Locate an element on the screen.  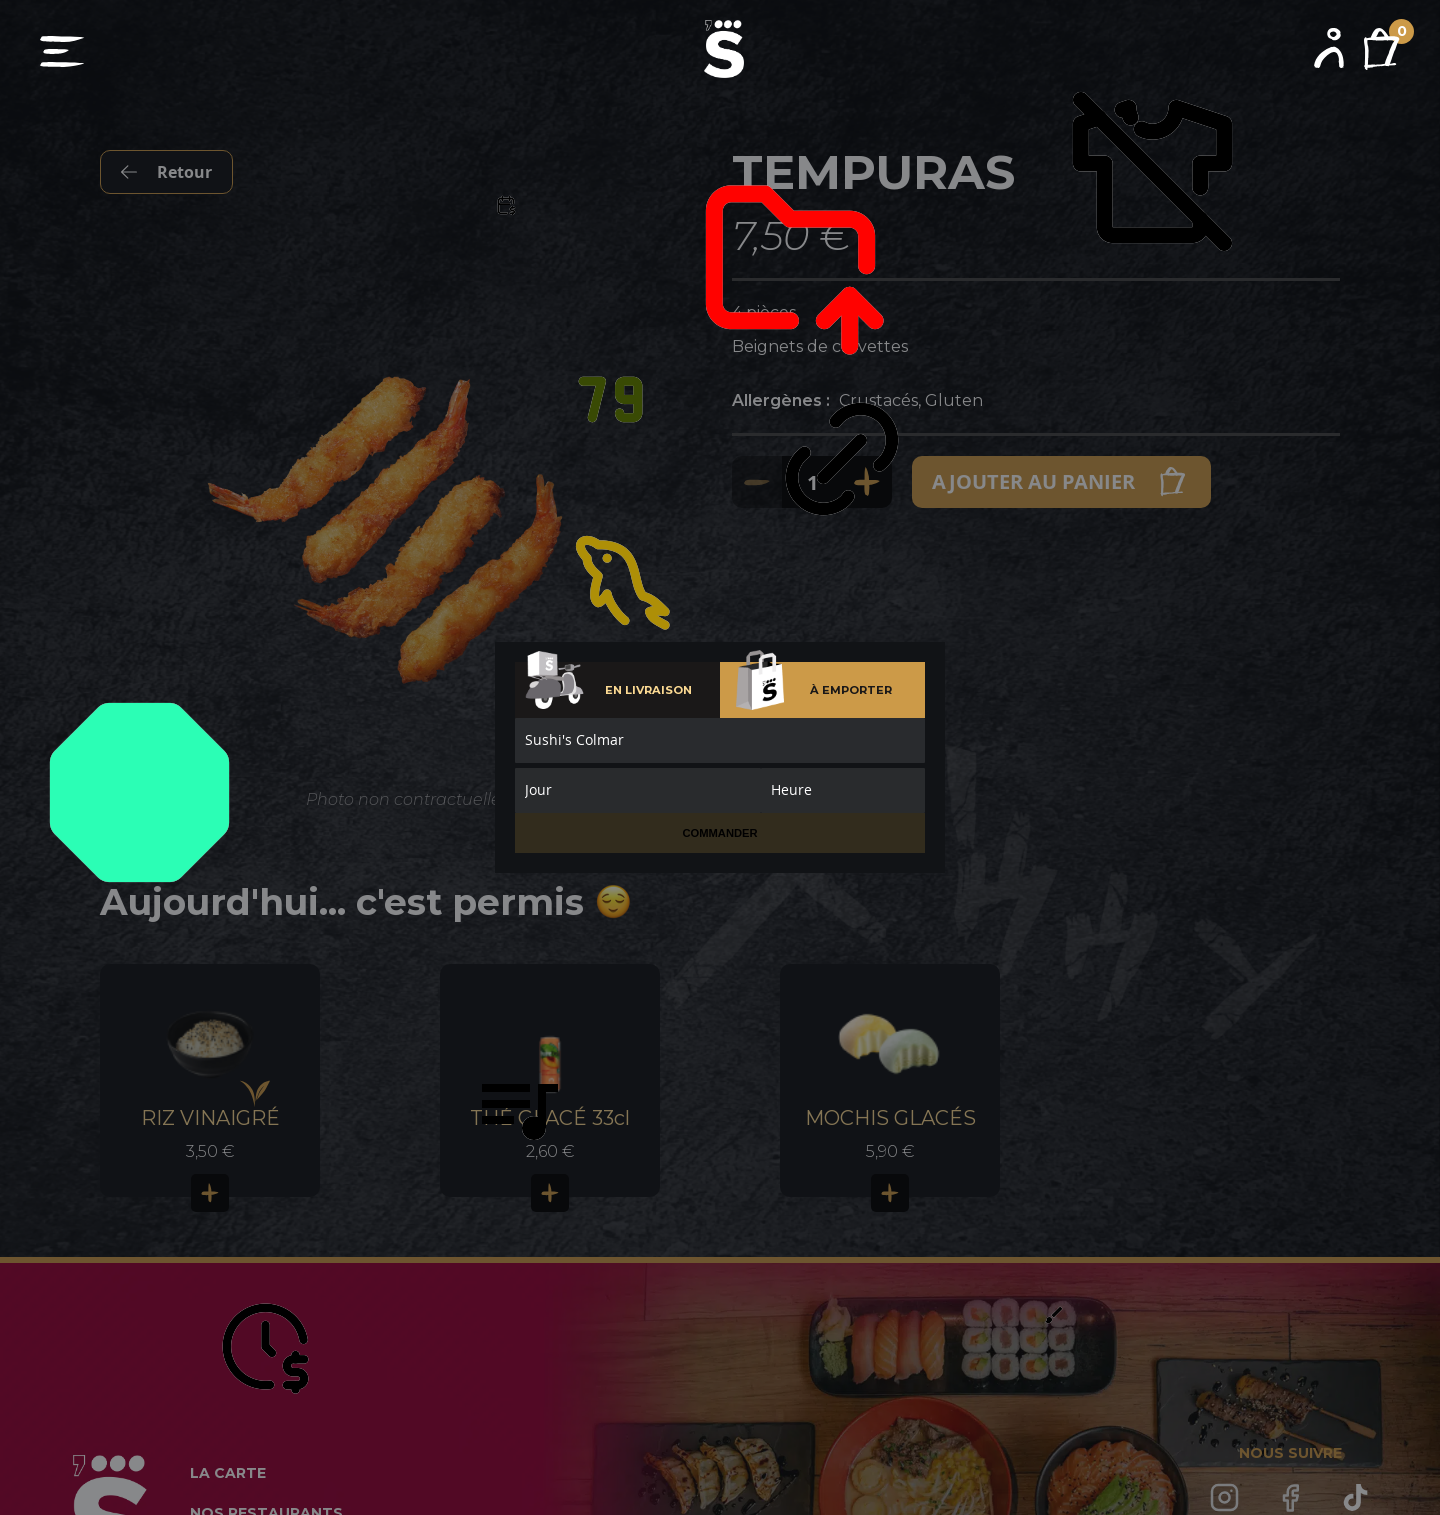
view payment schedule or billing dates is located at coordinates (506, 205).